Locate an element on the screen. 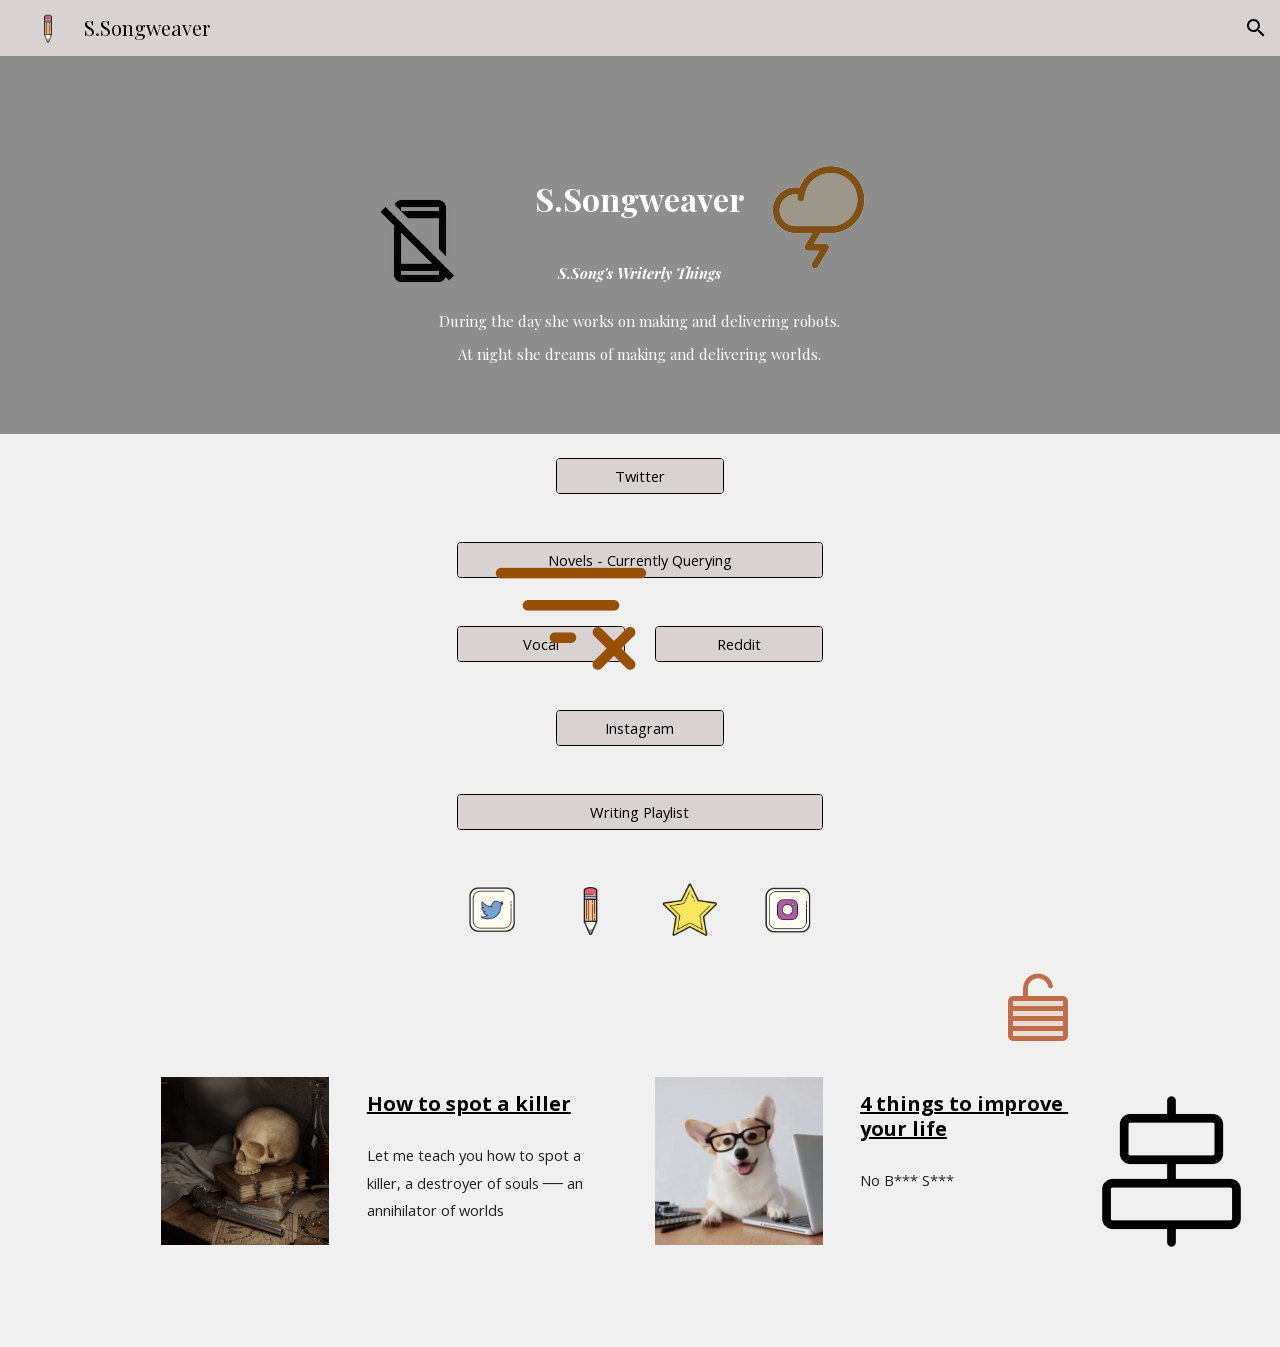  clear all active filters is located at coordinates (571, 600).